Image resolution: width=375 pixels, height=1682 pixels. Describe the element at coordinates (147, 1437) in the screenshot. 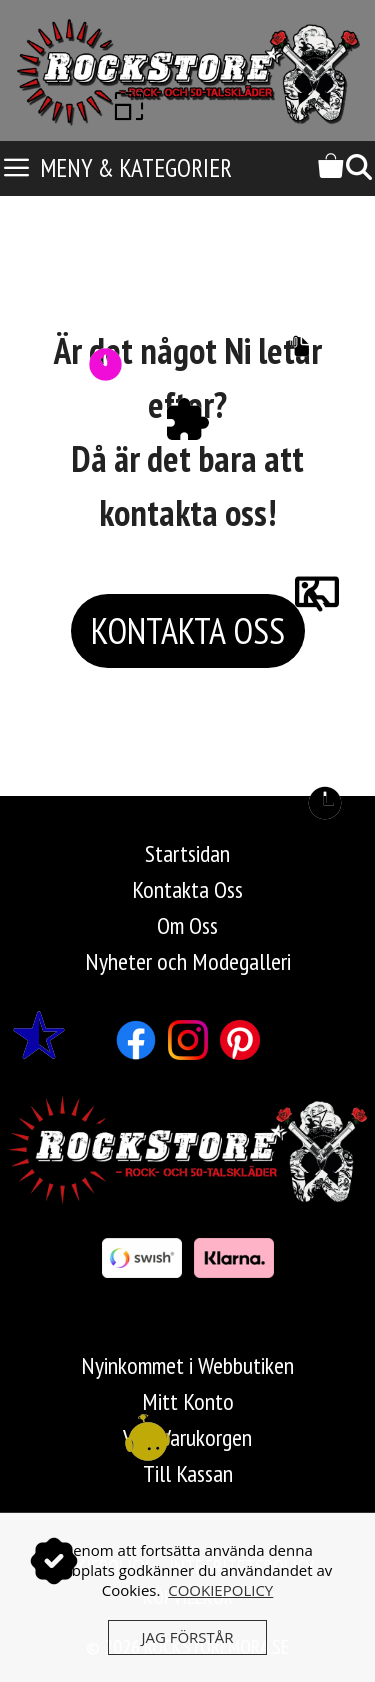

I see `ionitron mascot logo for ionic framework` at that location.